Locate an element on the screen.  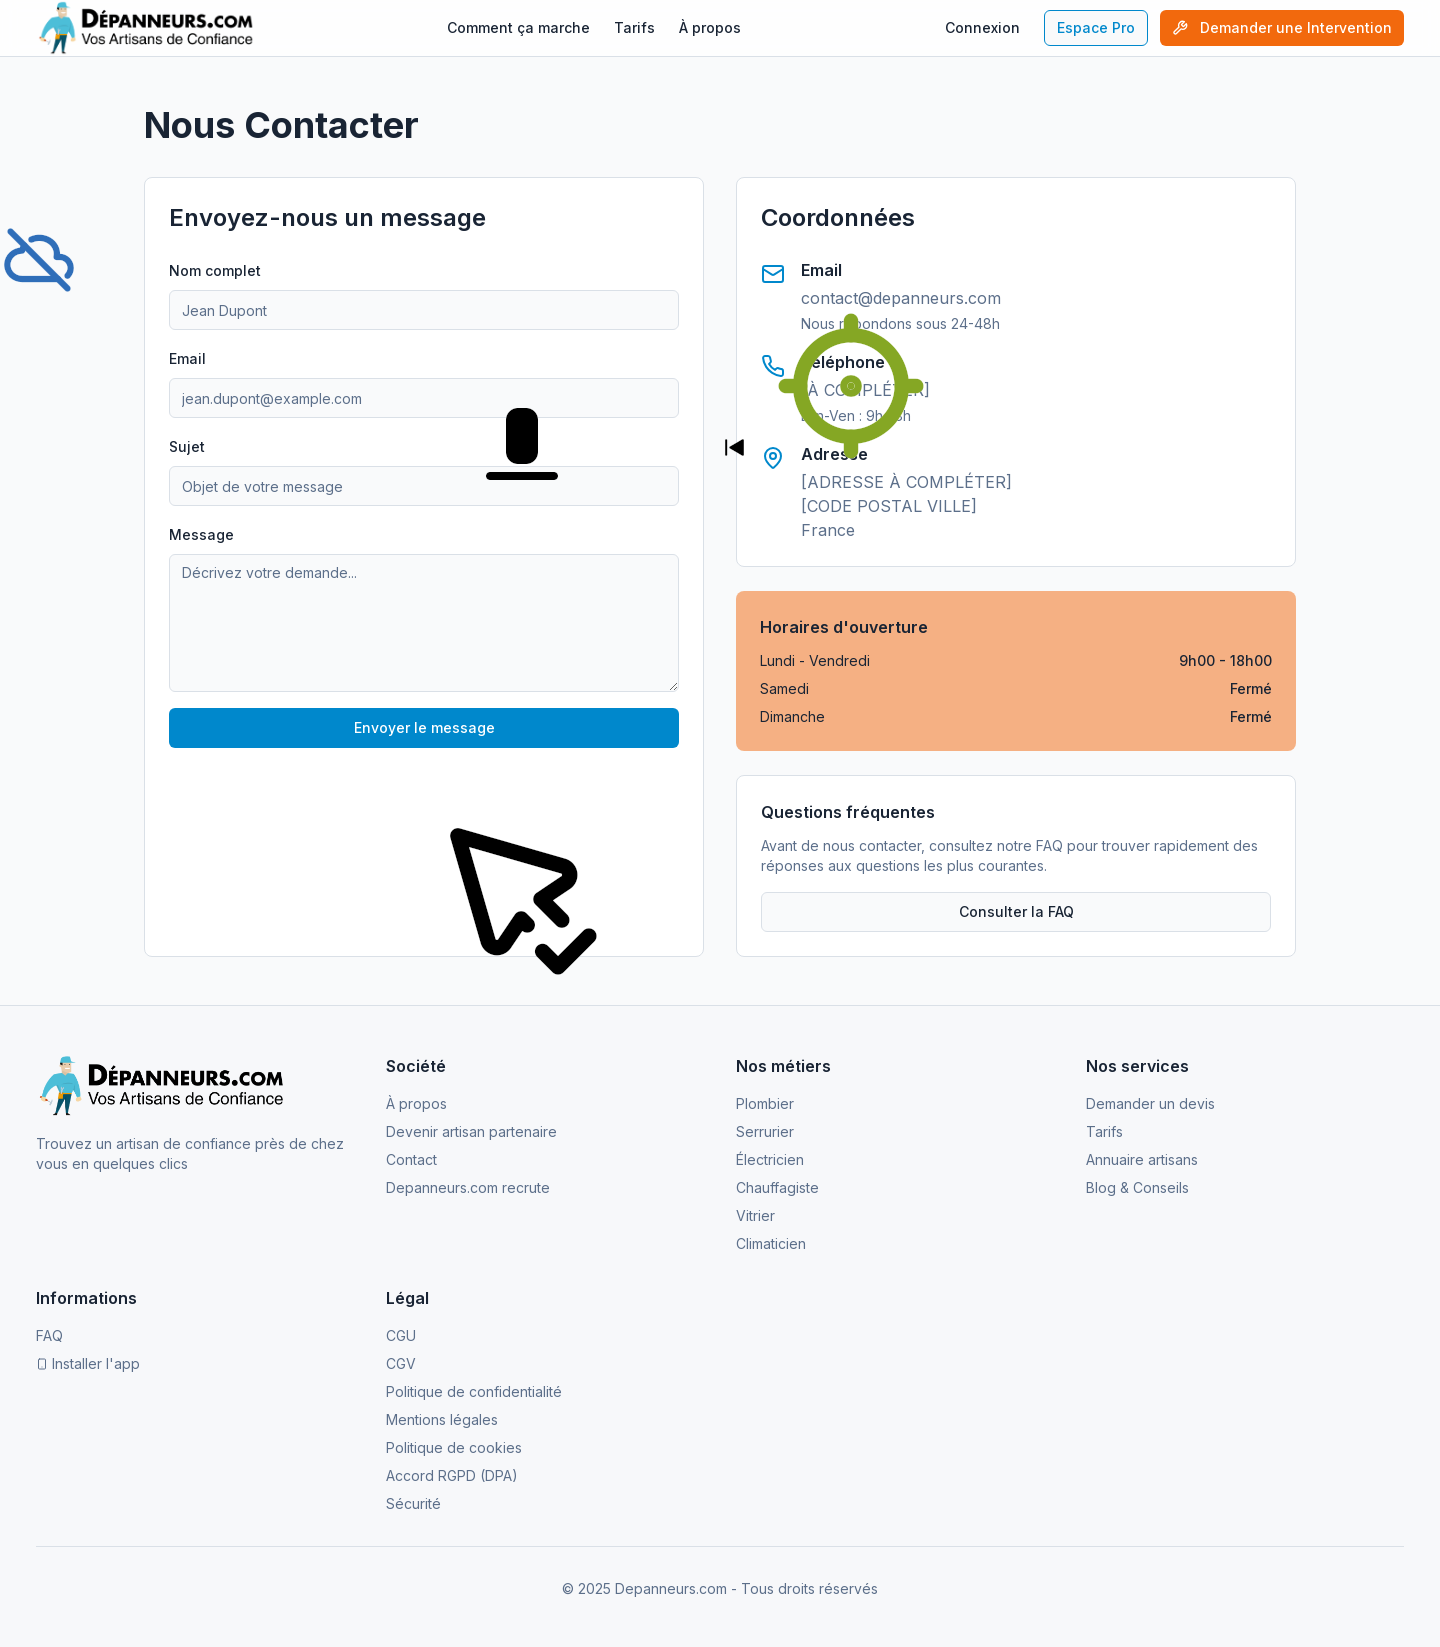
align selected element to bottom is located at coordinates (522, 444).